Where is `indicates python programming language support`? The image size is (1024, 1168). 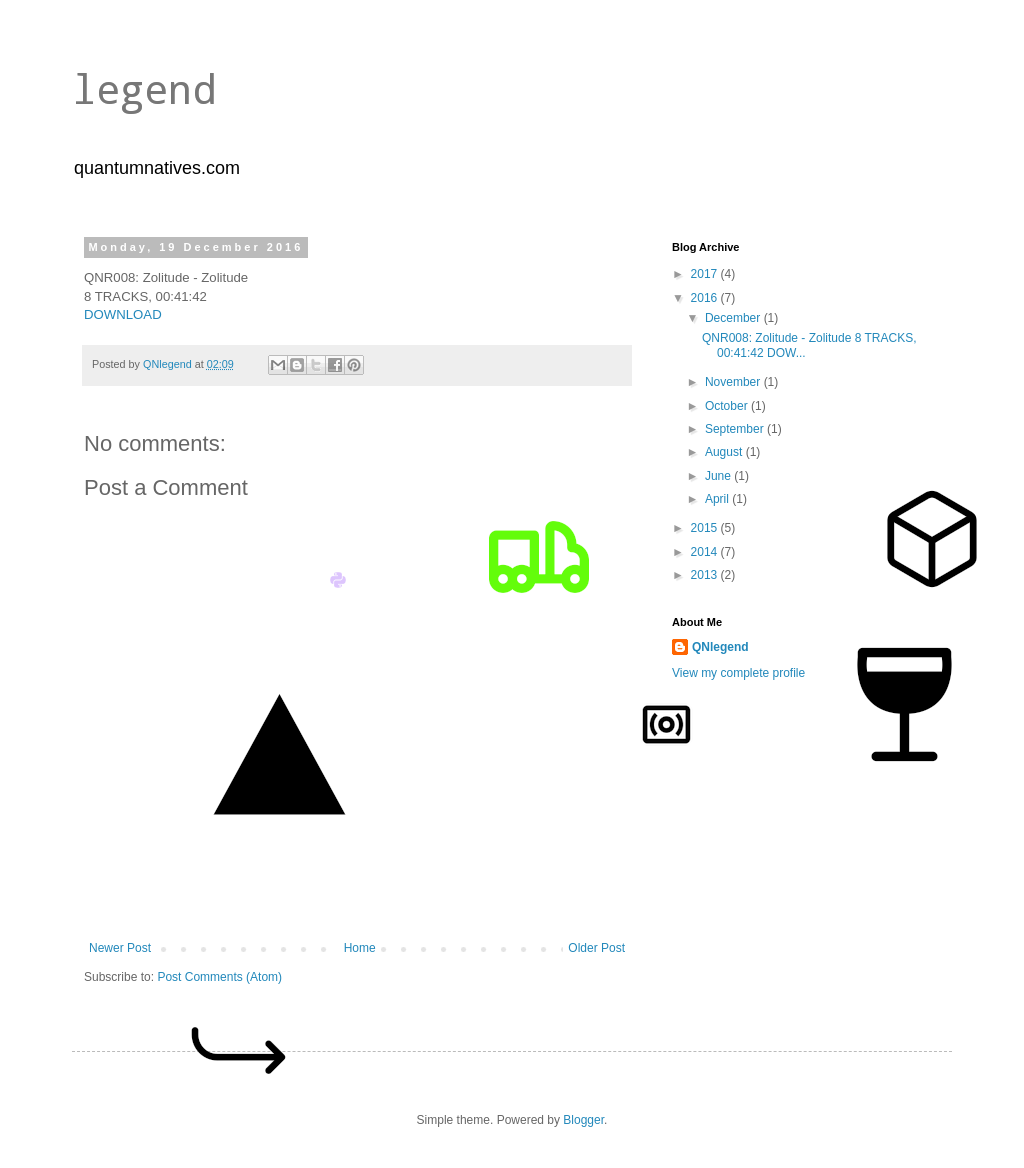
indicates python programming language support is located at coordinates (338, 580).